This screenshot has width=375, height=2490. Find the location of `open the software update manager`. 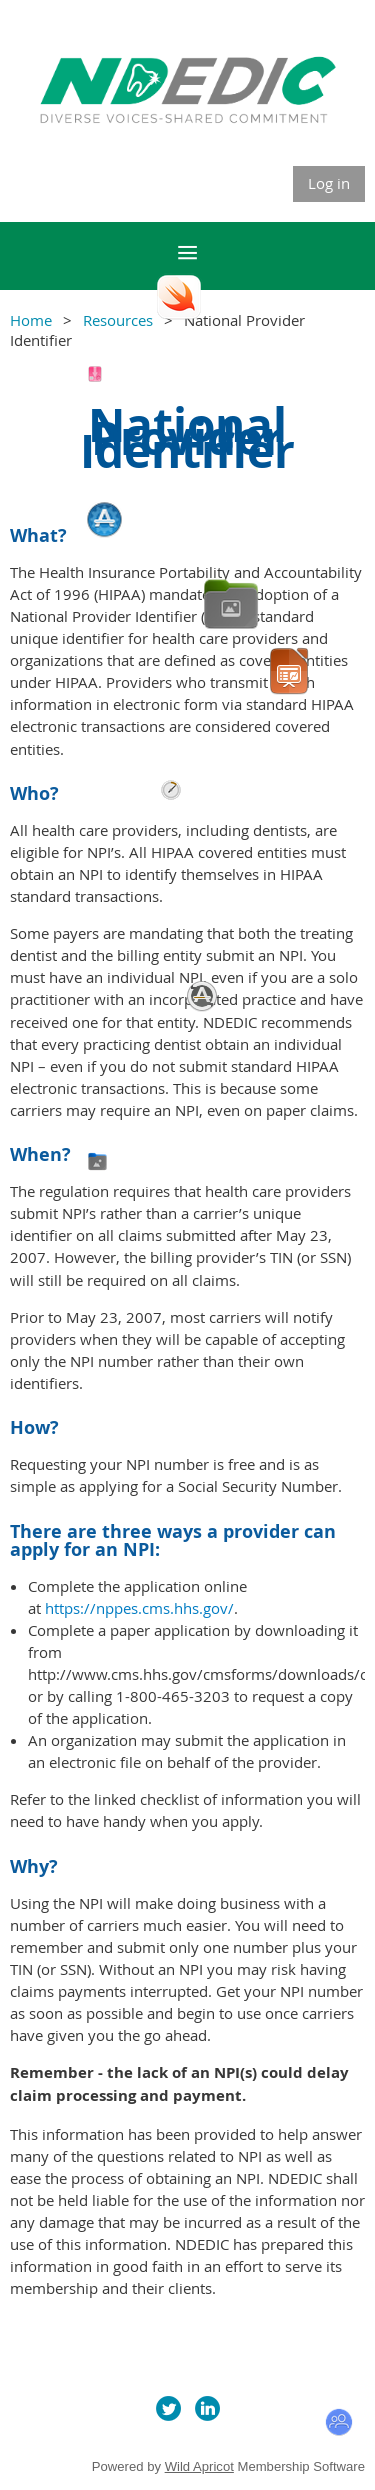

open the software update manager is located at coordinates (202, 996).